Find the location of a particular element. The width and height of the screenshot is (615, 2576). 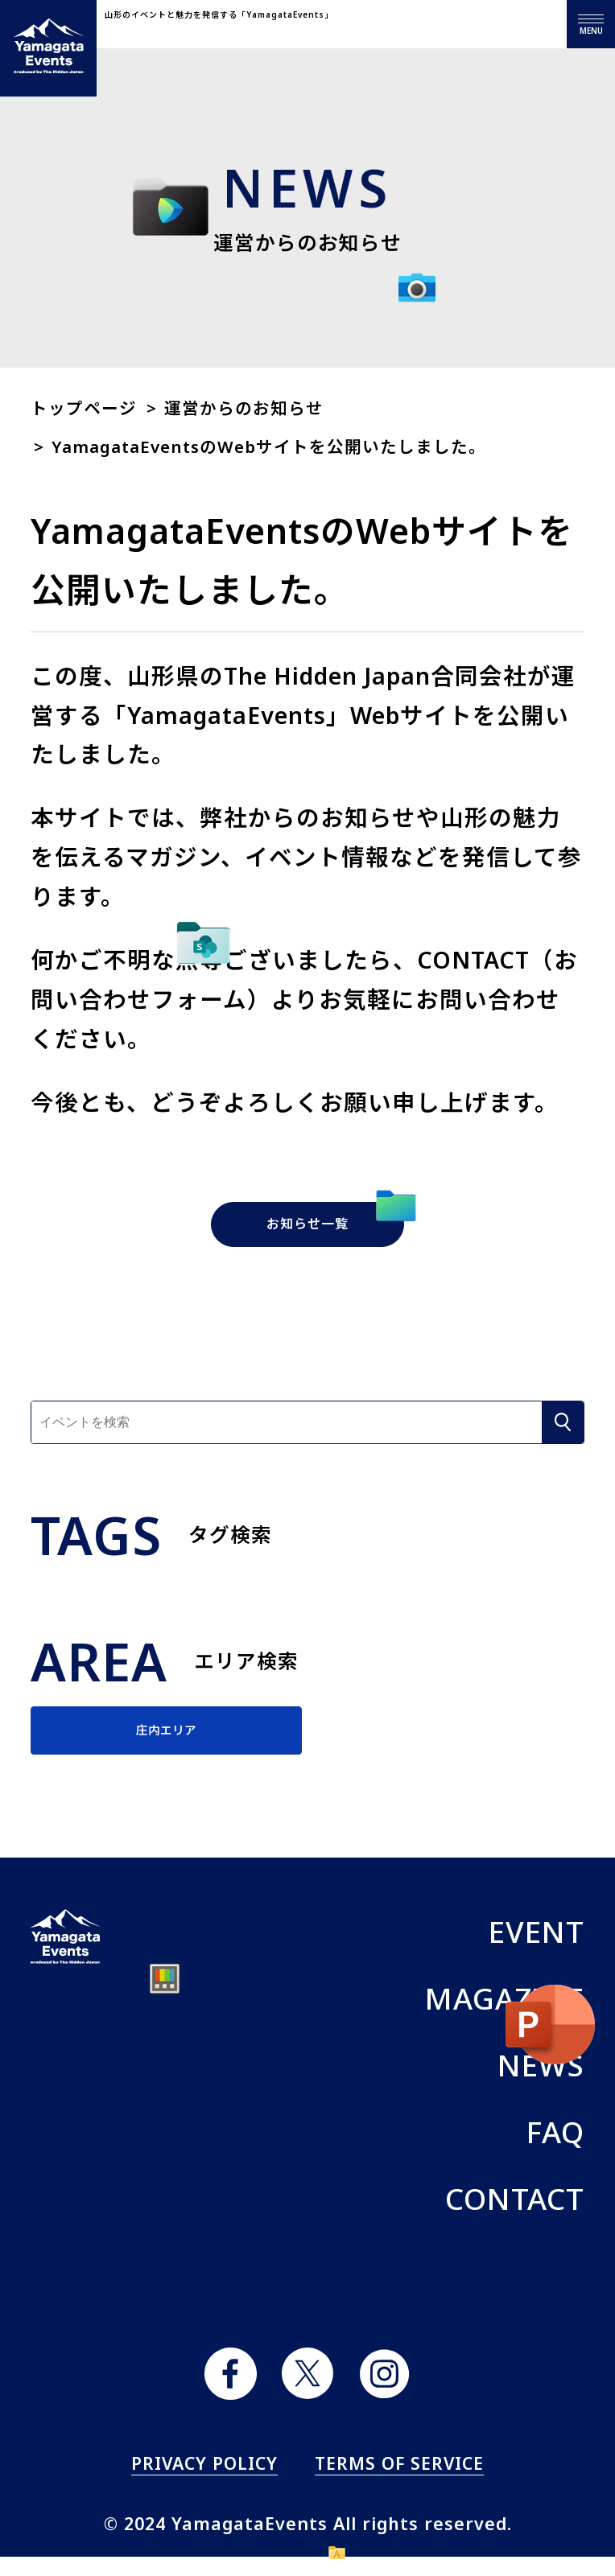

open JetBrains Space project folder is located at coordinates (170, 208).